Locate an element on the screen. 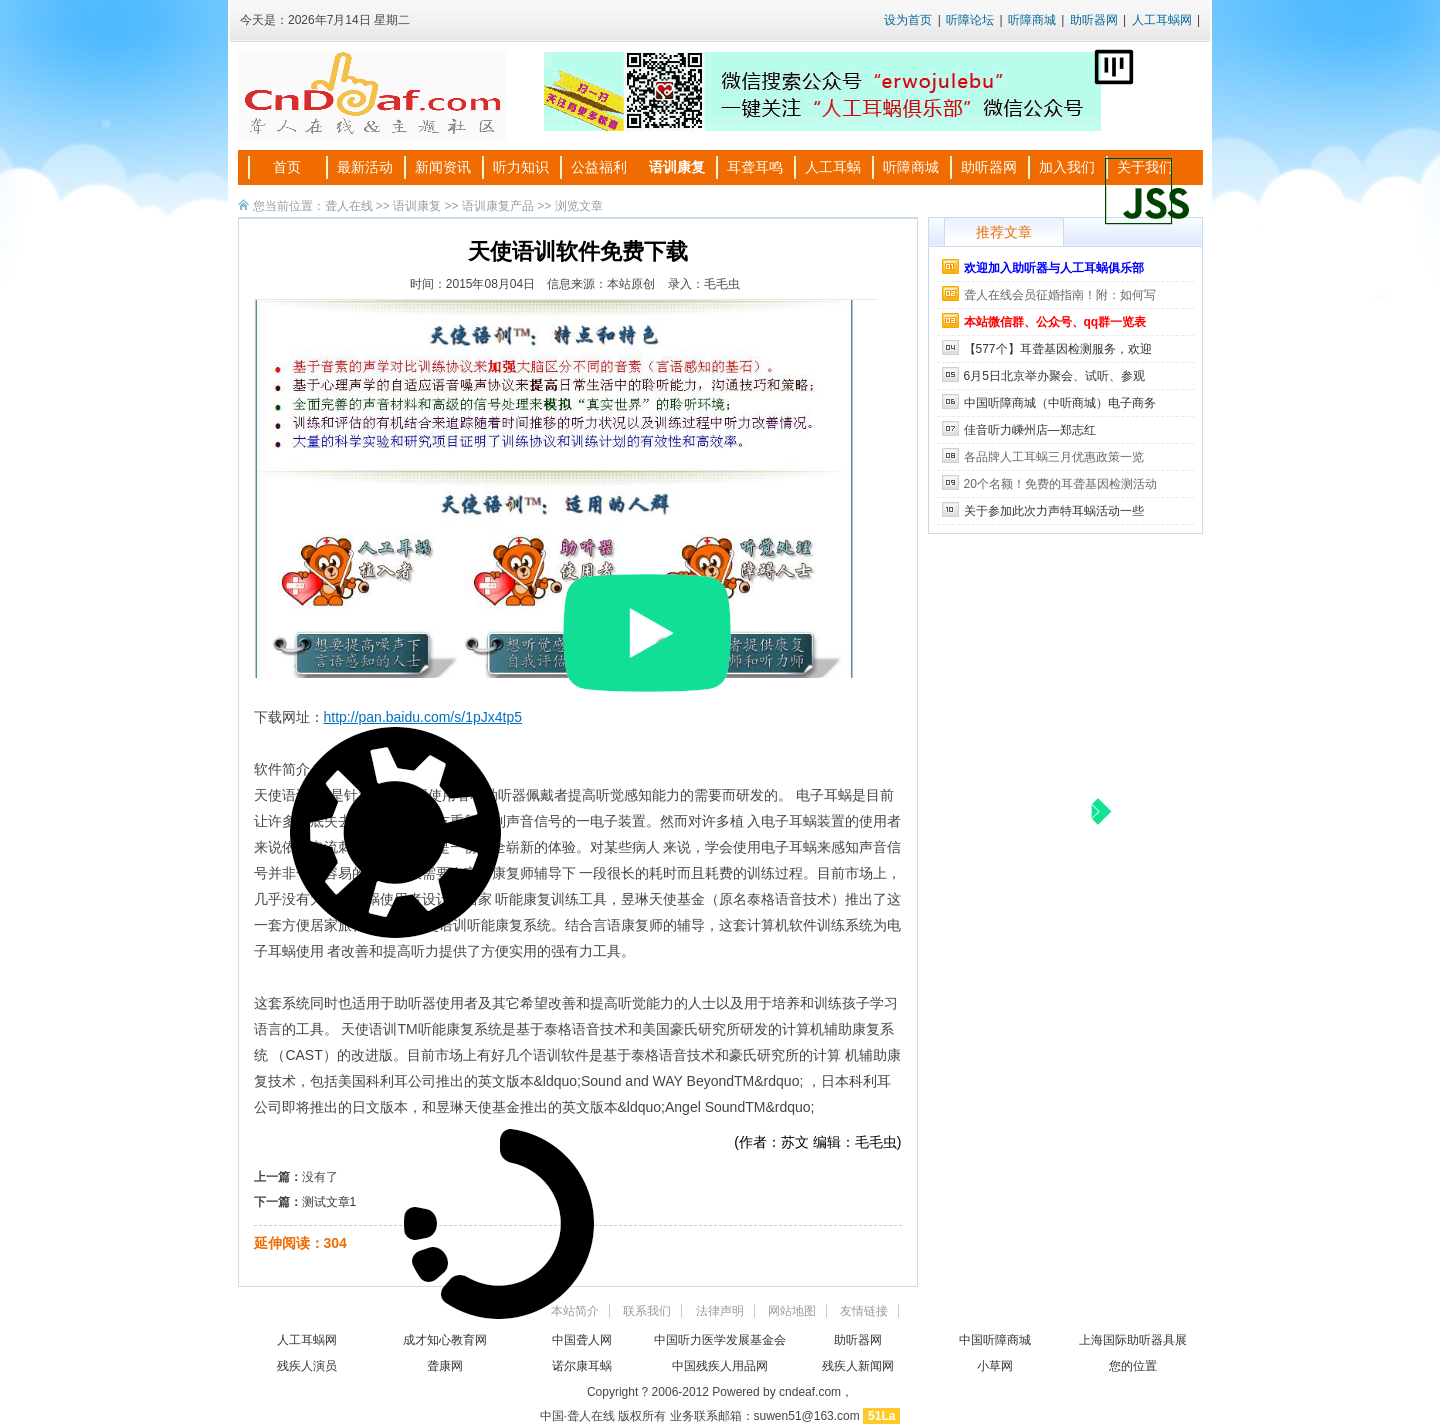 The image size is (1440, 1428). kubuntu linux distribution logo is located at coordinates (395, 832).